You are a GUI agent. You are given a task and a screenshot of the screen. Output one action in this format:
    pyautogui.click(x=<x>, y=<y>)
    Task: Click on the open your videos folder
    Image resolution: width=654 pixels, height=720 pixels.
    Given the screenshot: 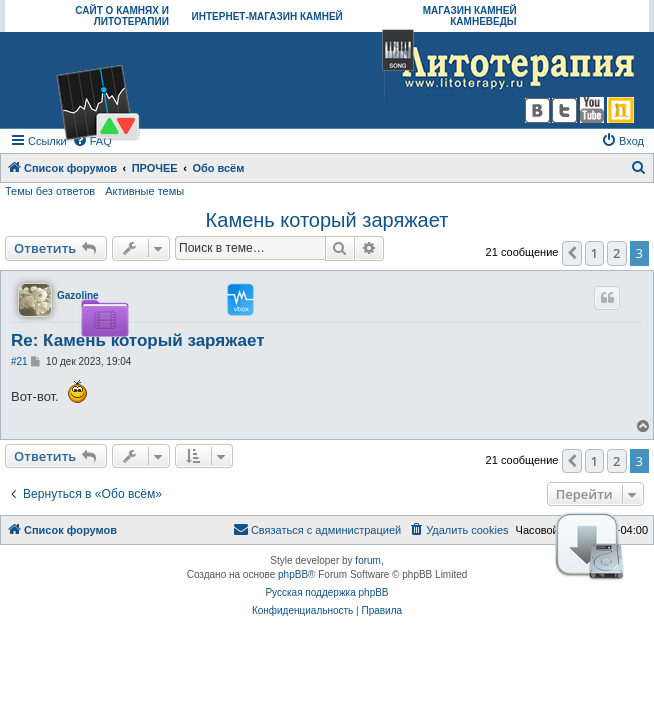 What is the action you would take?
    pyautogui.click(x=105, y=318)
    